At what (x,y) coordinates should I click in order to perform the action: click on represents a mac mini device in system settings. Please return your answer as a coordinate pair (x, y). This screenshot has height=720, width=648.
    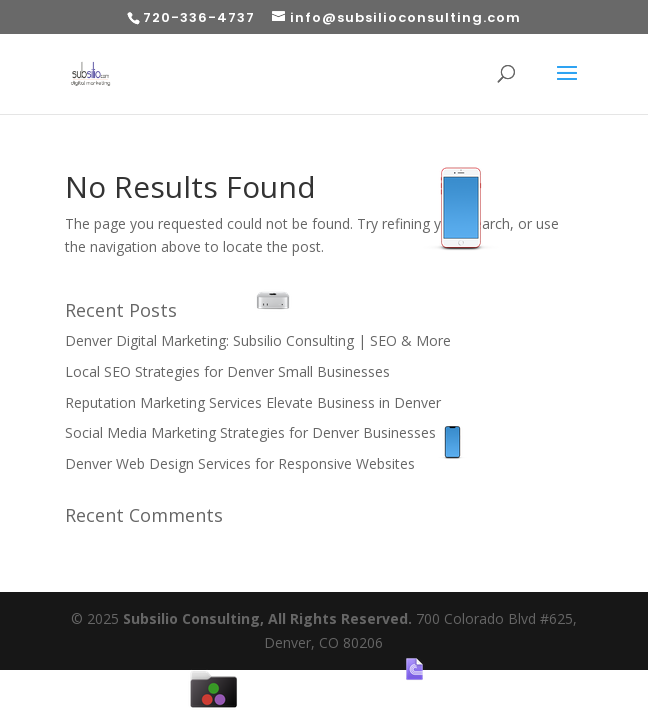
    Looking at the image, I should click on (273, 300).